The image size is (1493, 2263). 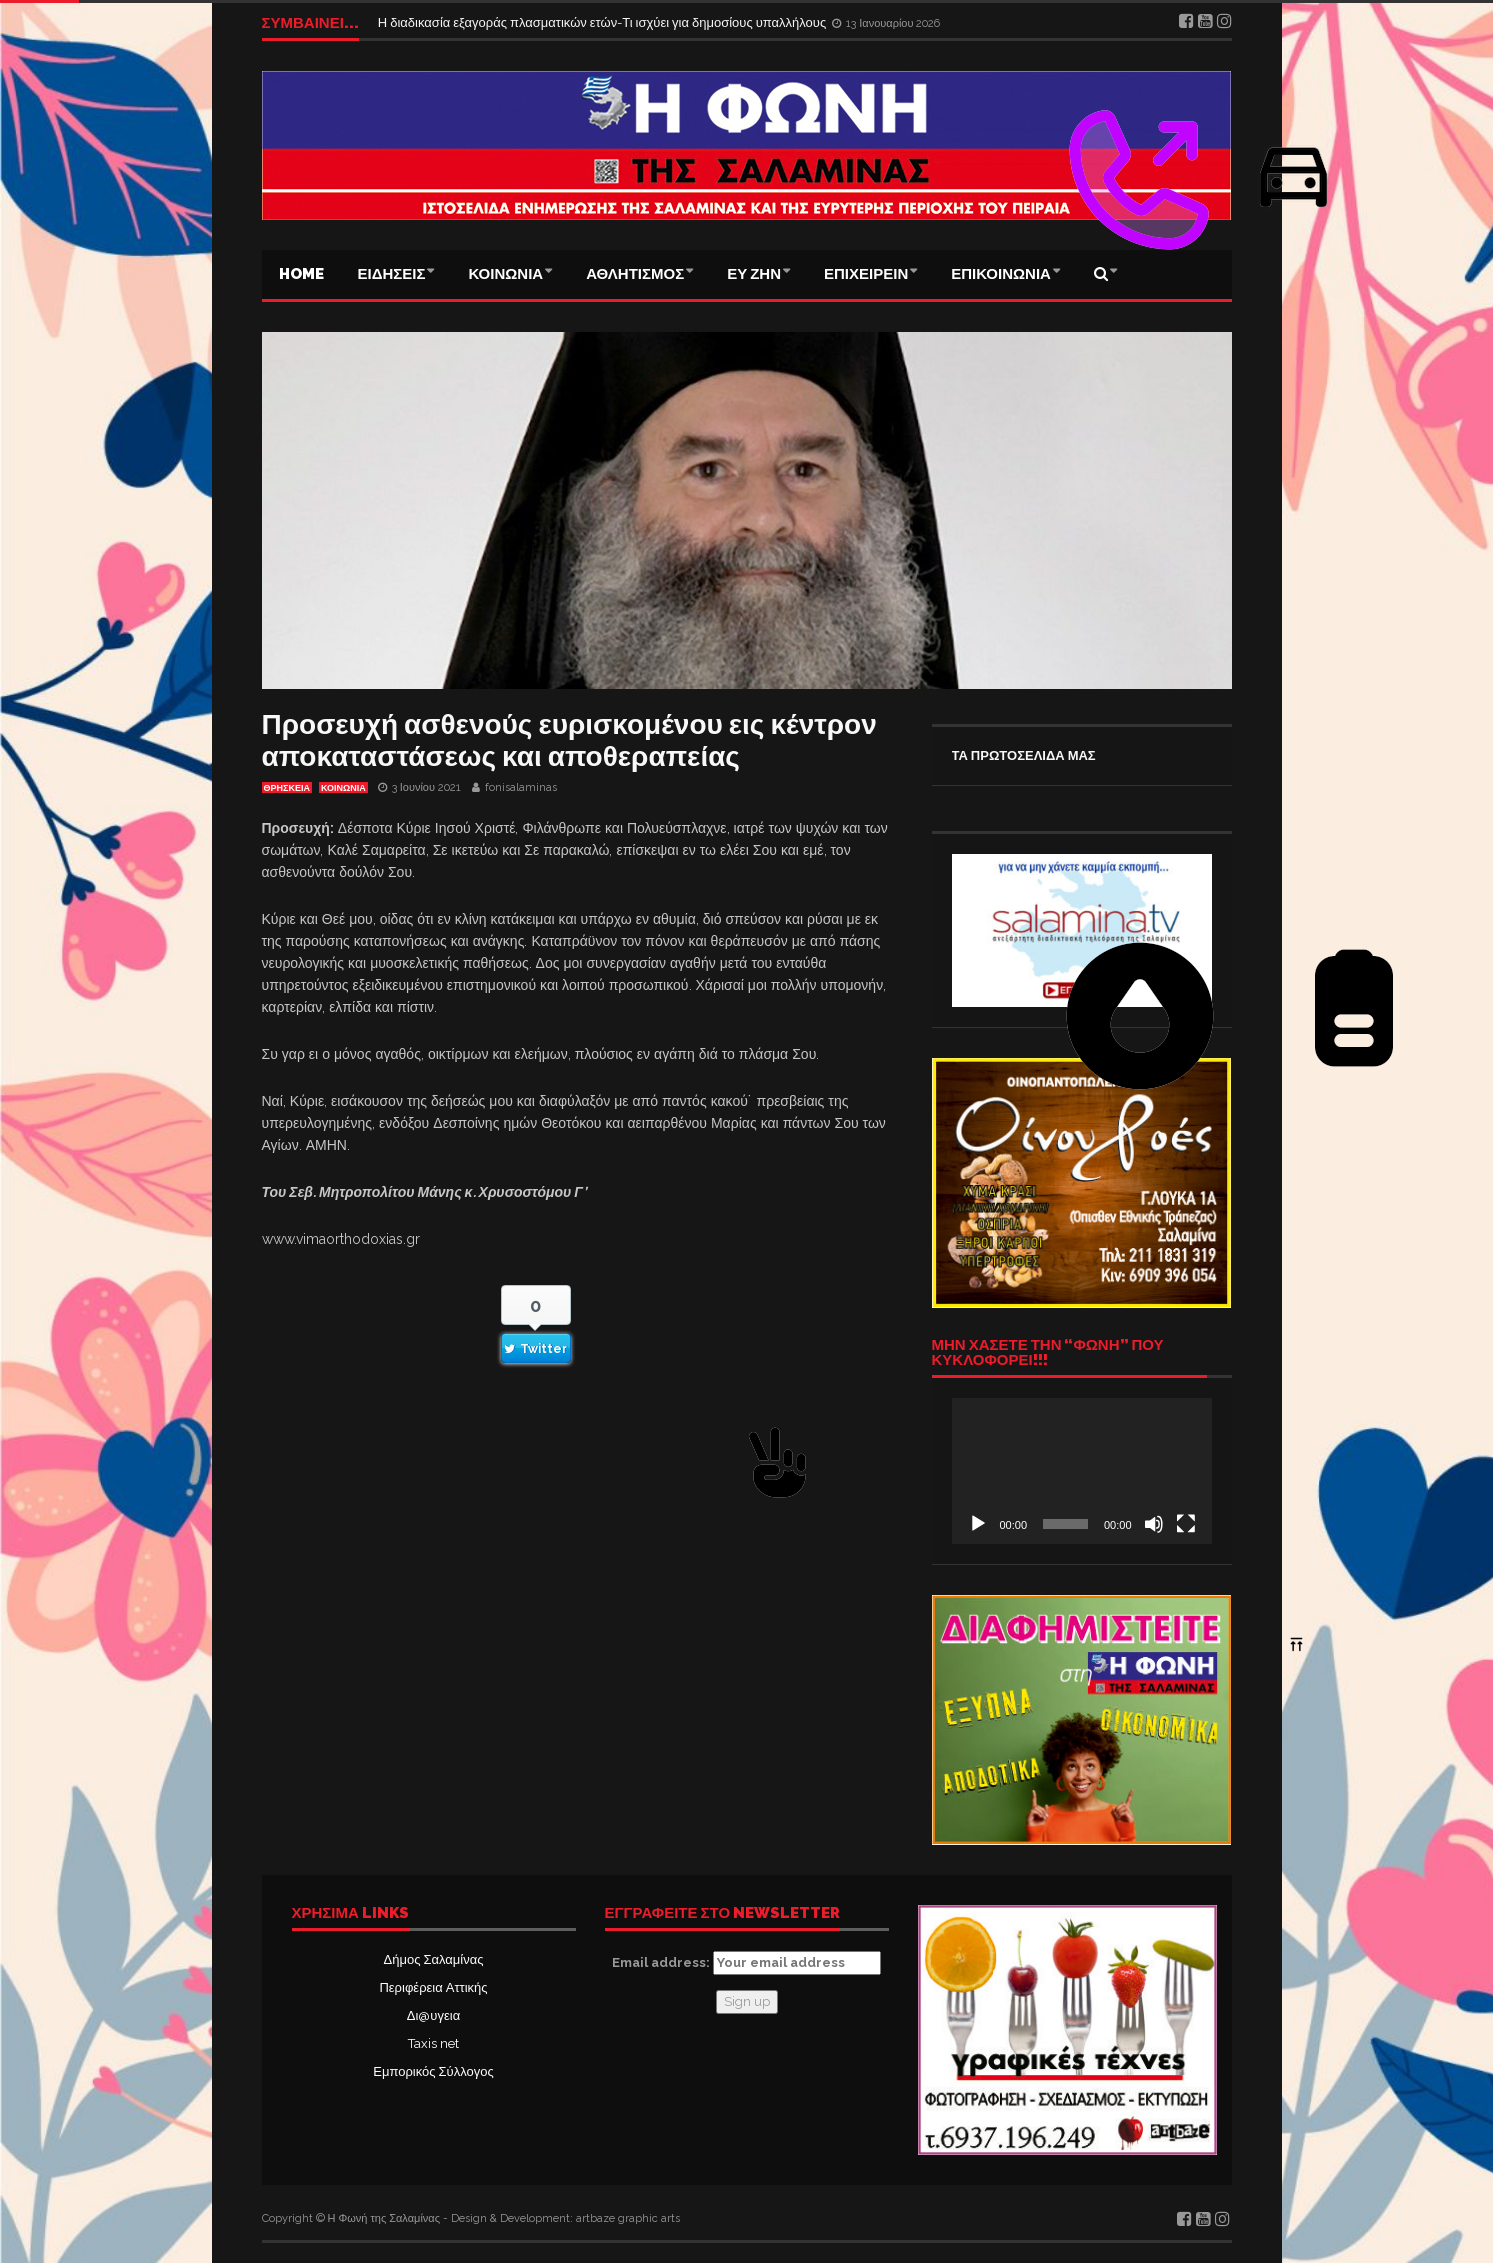 I want to click on make an outgoing call, so click(x=1142, y=177).